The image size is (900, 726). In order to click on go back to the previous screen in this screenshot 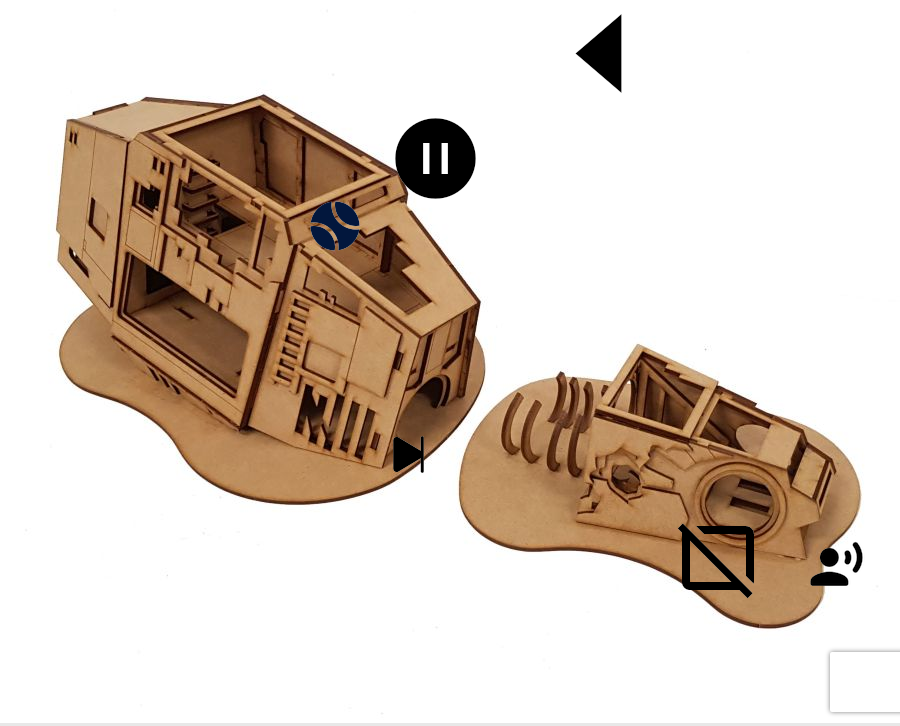, I will do `click(598, 53)`.